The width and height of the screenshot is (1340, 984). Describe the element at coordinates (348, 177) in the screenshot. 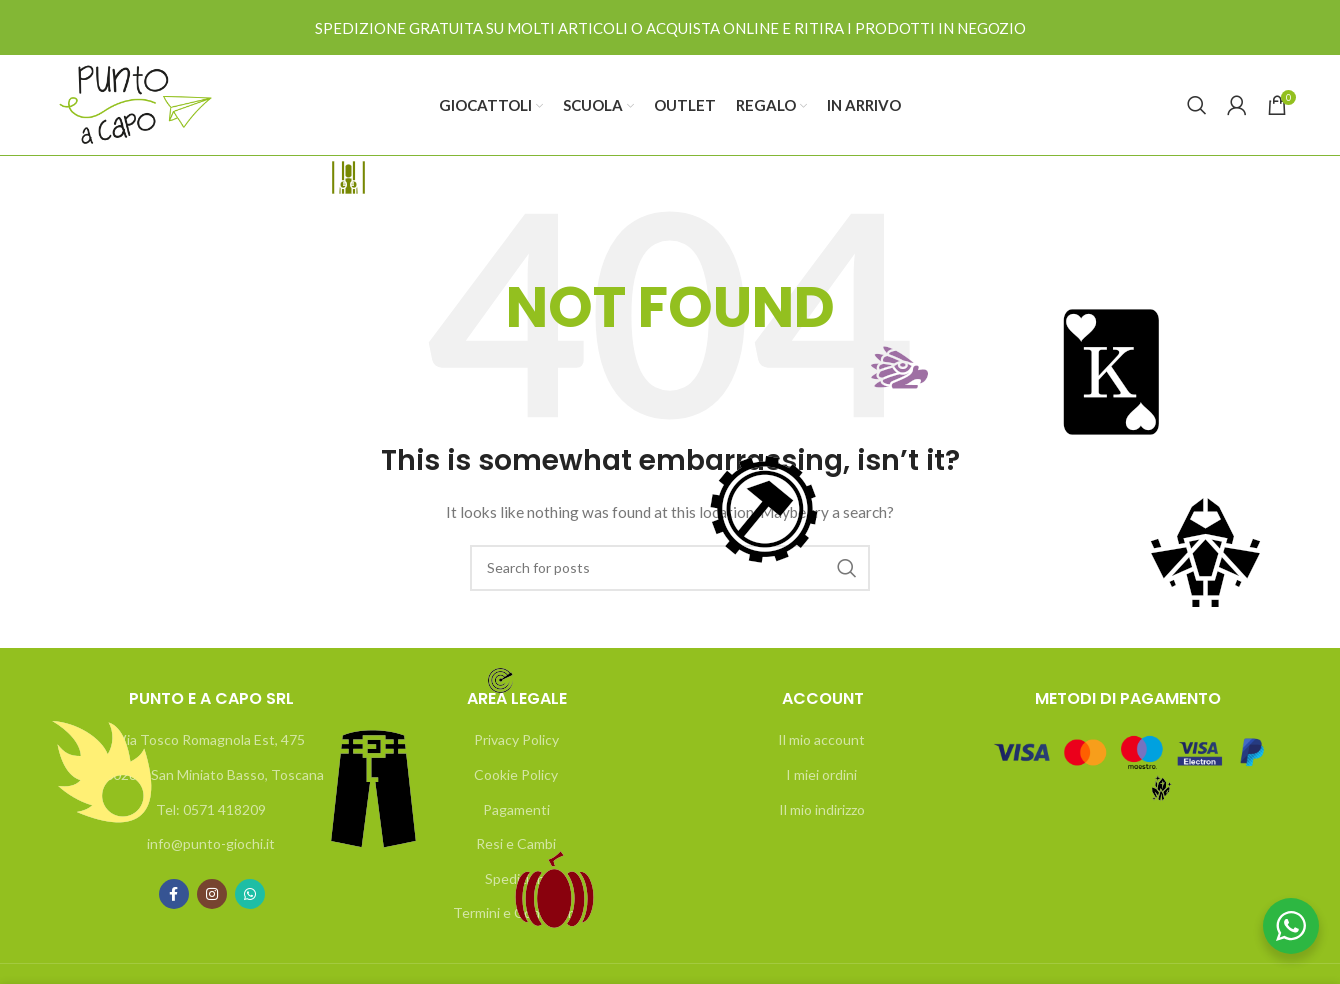

I see `indicates a prisoner or incarcerated character` at that location.